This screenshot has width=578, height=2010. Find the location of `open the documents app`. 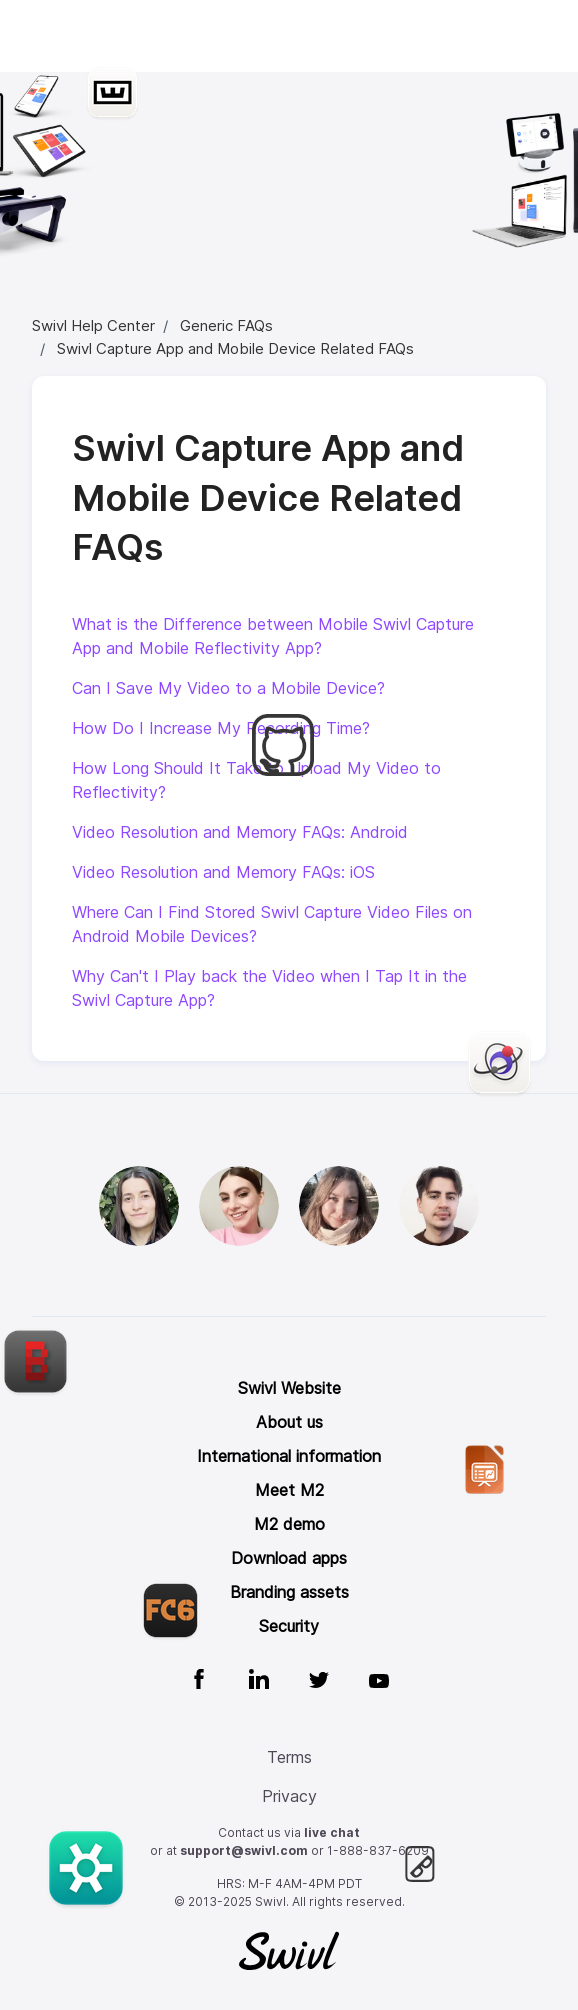

open the documents app is located at coordinates (421, 1864).